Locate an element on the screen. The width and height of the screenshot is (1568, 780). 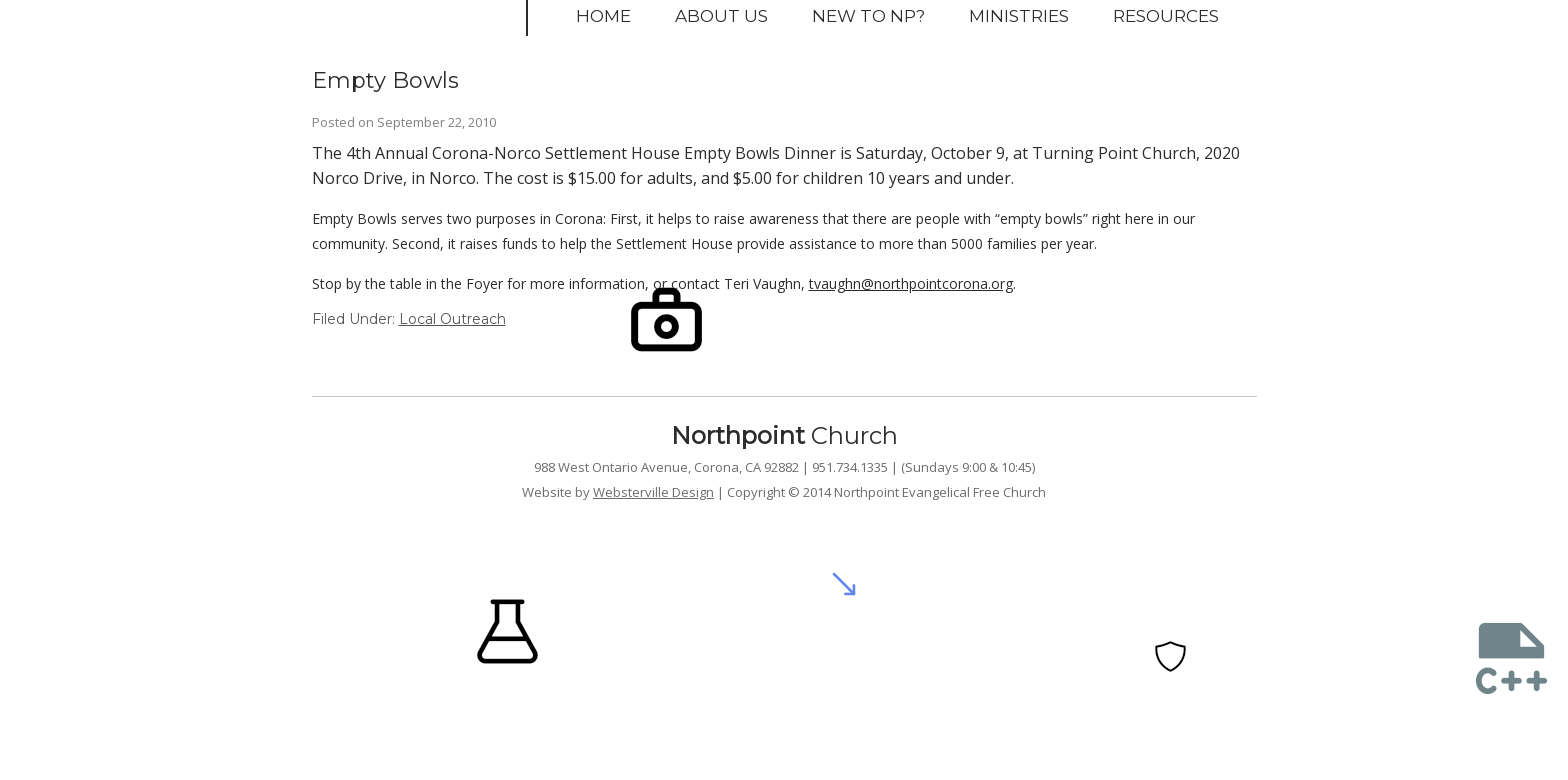
open camera to take a photo is located at coordinates (666, 319).